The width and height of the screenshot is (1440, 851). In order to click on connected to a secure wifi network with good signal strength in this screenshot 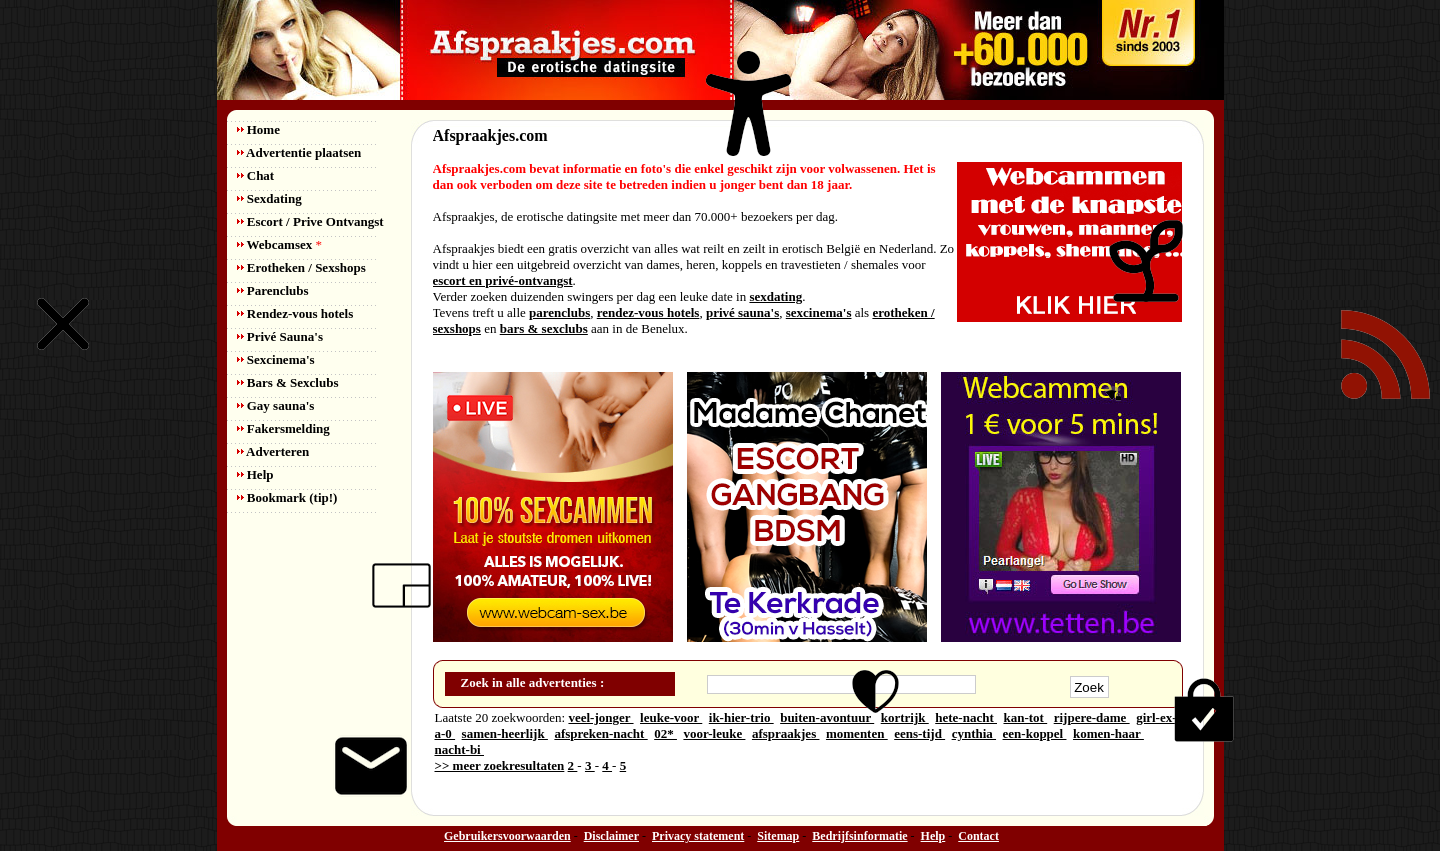, I will do `click(1112, 393)`.